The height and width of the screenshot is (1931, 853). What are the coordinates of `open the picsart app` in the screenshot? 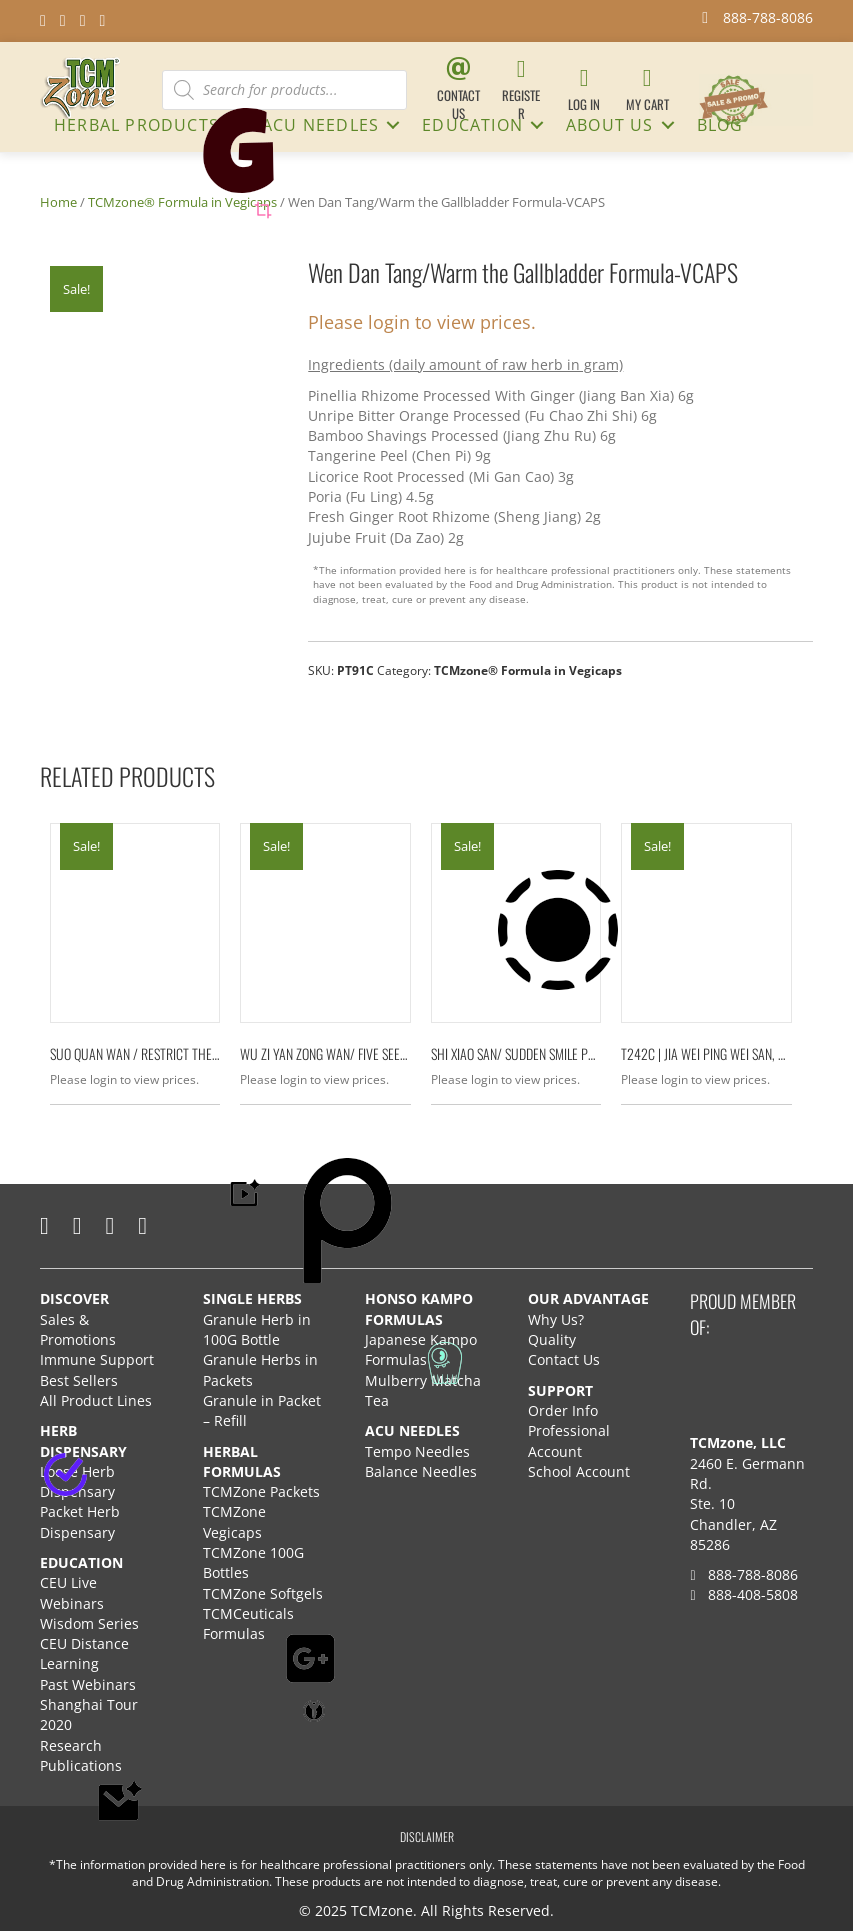 It's located at (347, 1220).